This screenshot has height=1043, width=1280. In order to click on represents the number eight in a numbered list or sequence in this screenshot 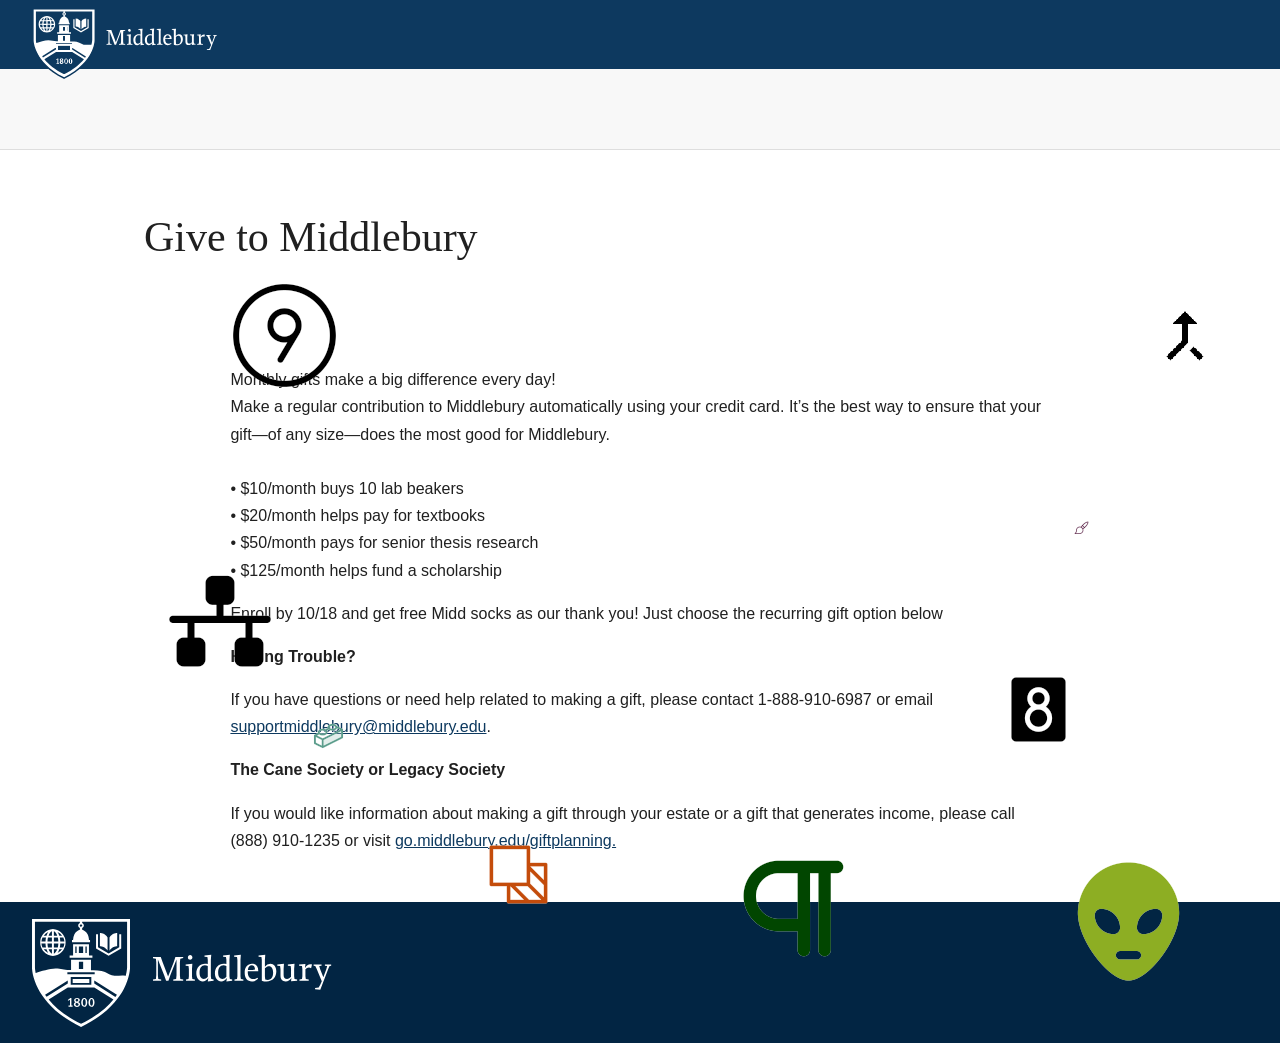, I will do `click(1038, 709)`.